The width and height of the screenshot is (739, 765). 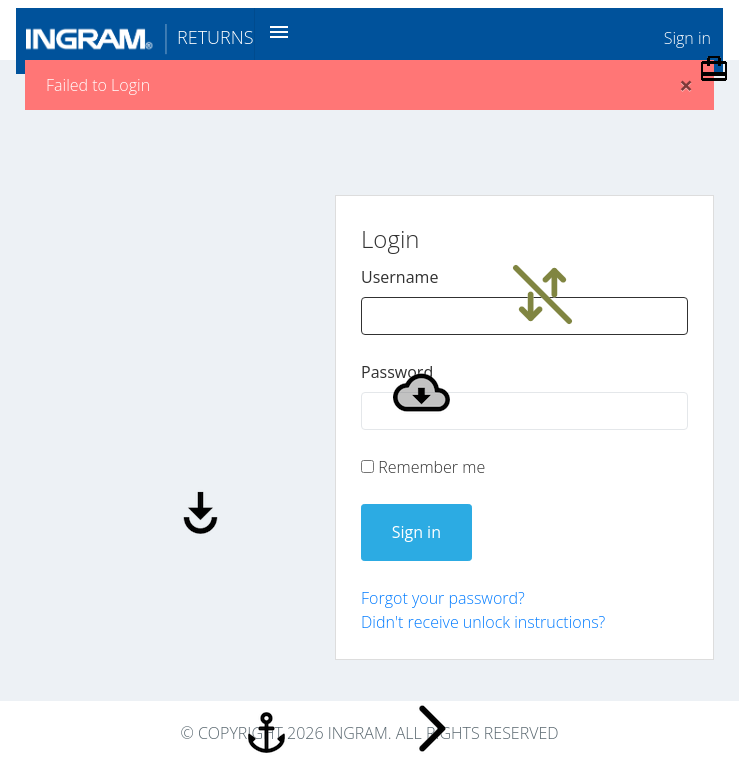 What do you see at coordinates (421, 392) in the screenshot?
I see `download file from cloud storage` at bounding box center [421, 392].